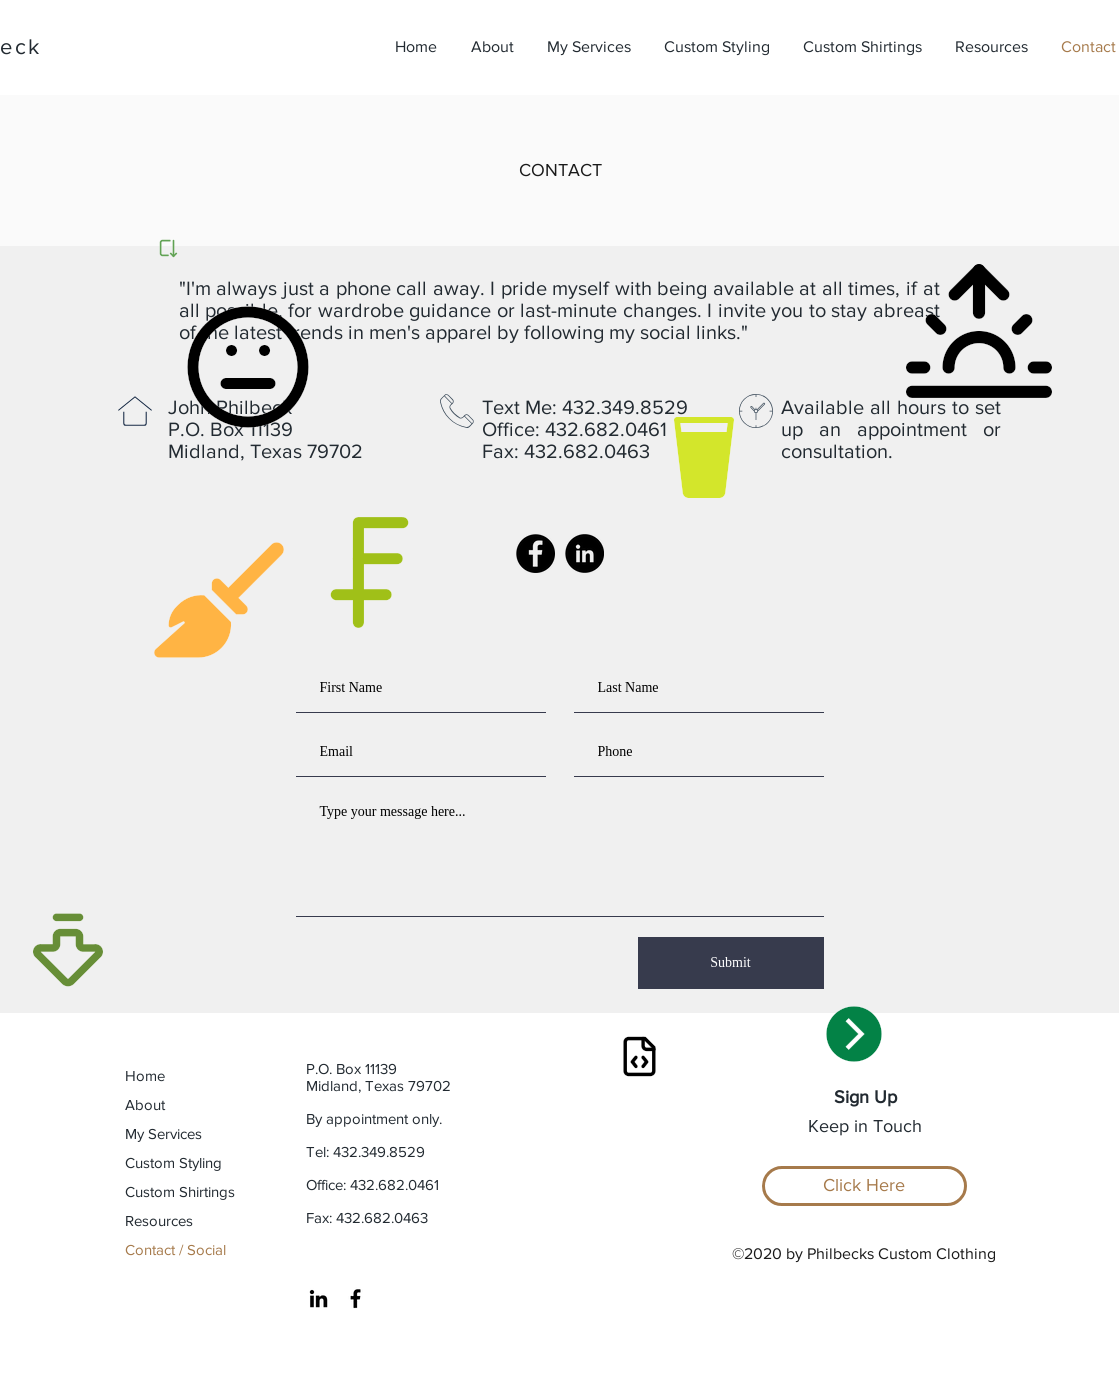 The width and height of the screenshot is (1119, 1378). Describe the element at coordinates (168, 248) in the screenshot. I see `auto-fit content to bottom boundary` at that location.